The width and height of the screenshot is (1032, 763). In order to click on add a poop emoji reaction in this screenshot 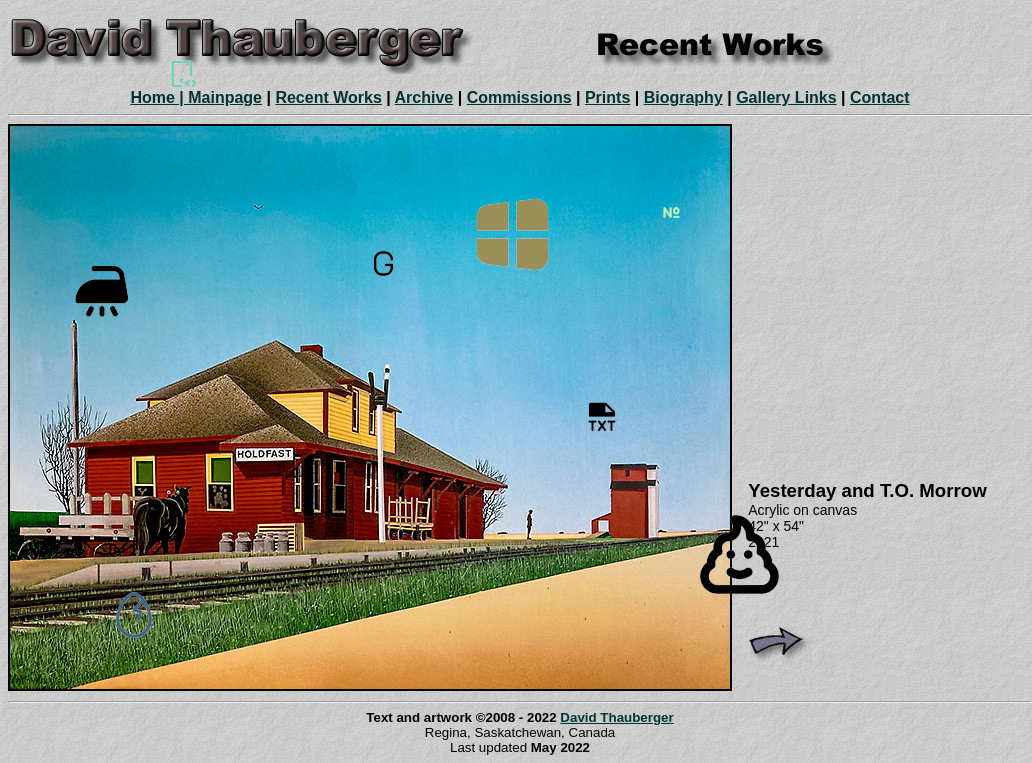, I will do `click(739, 554)`.